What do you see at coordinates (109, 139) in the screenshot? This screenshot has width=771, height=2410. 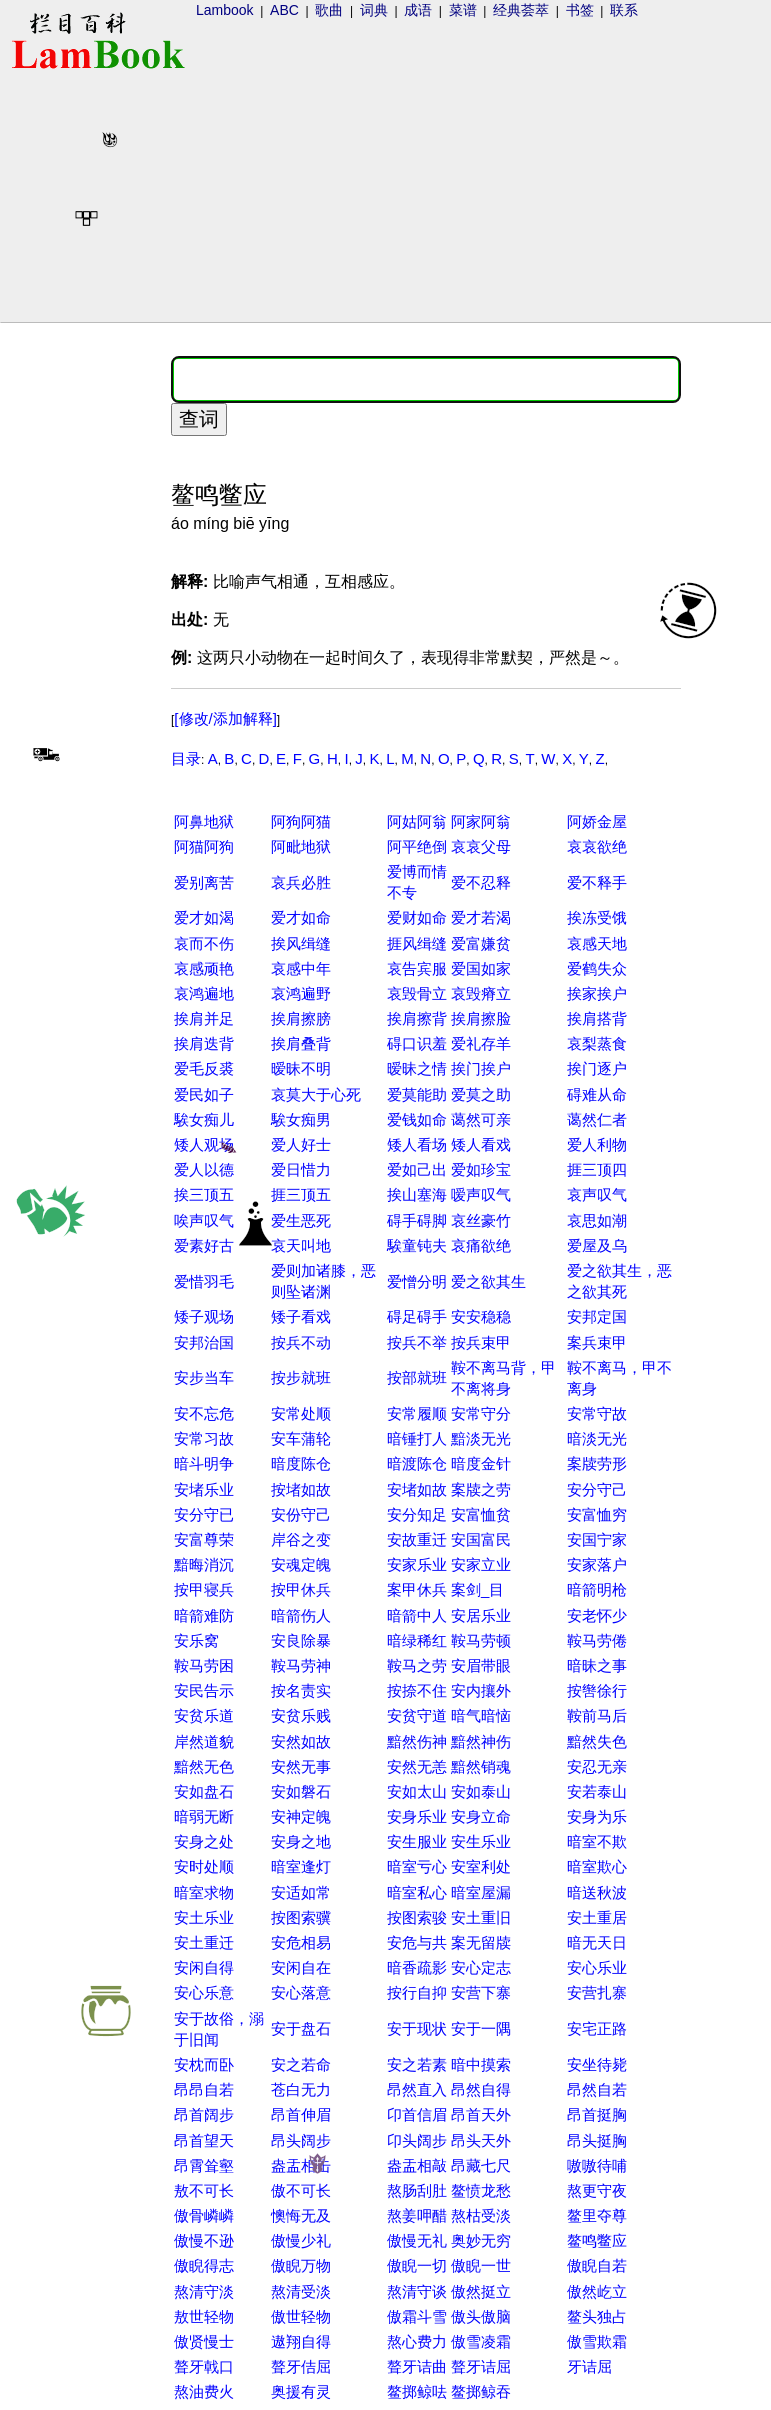 I see `indicates a burning or destroyed document` at bounding box center [109, 139].